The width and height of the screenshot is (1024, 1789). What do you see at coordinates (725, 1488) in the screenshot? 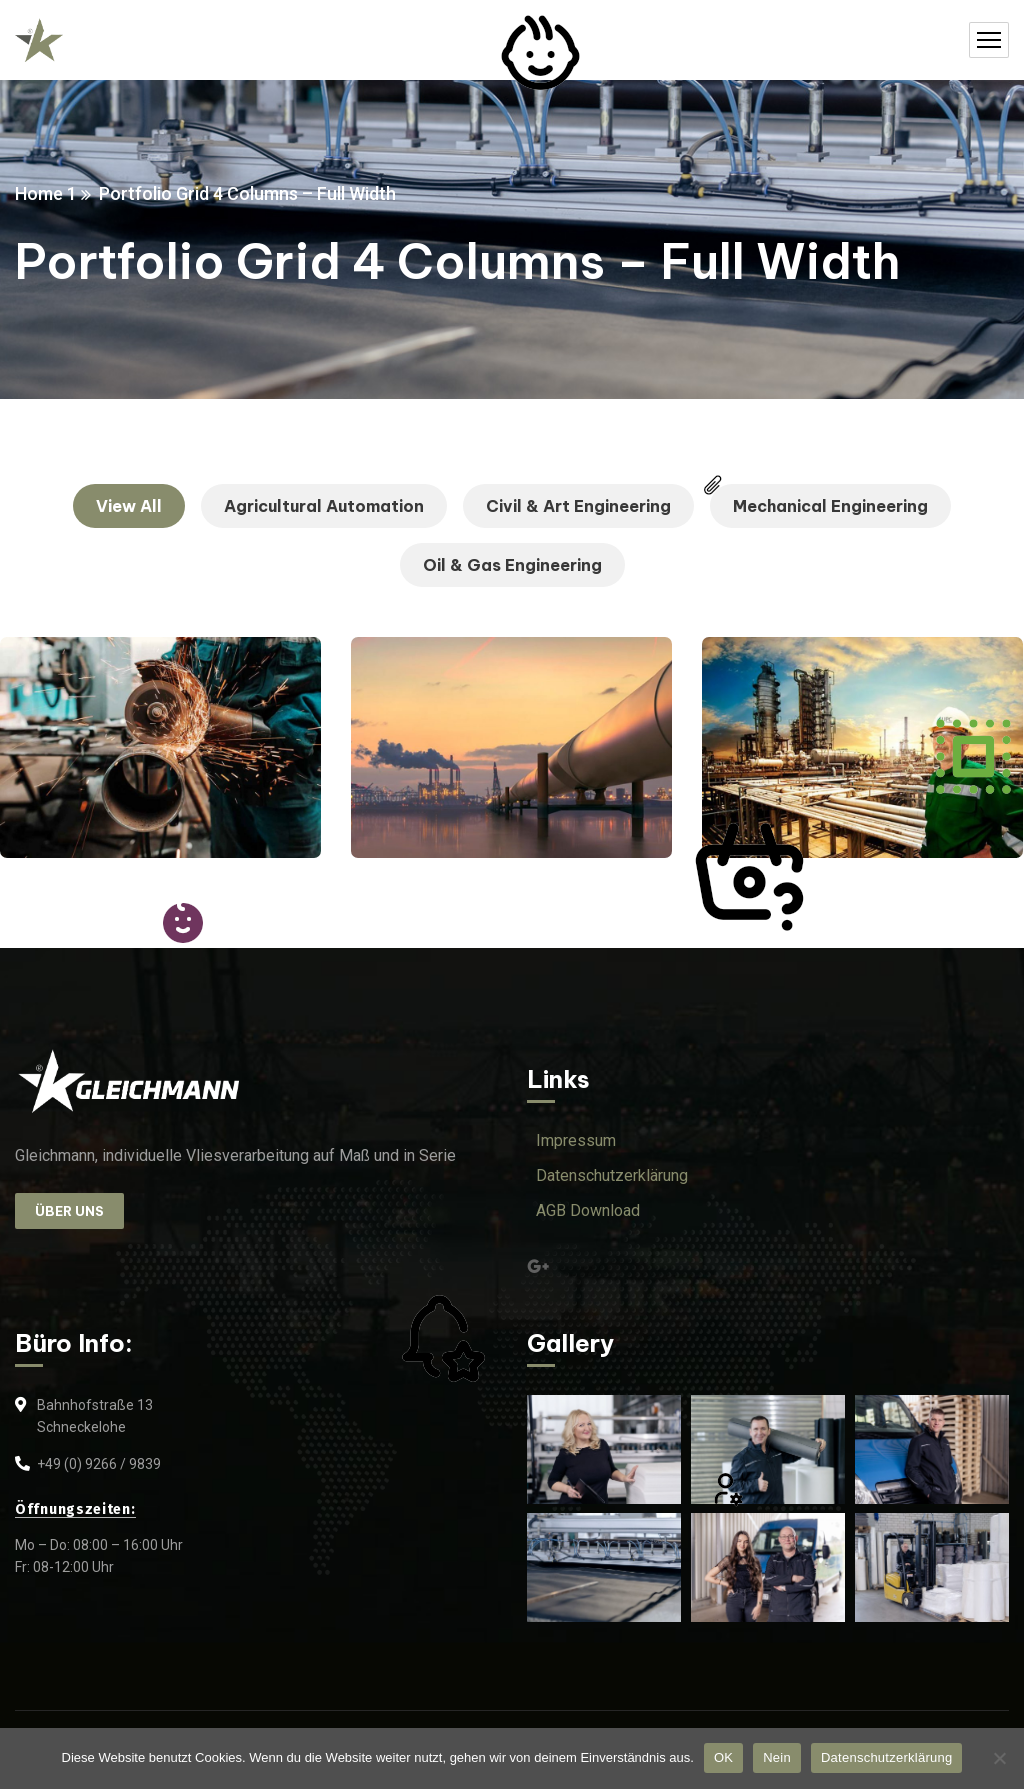
I see `access user settings or preferences` at bounding box center [725, 1488].